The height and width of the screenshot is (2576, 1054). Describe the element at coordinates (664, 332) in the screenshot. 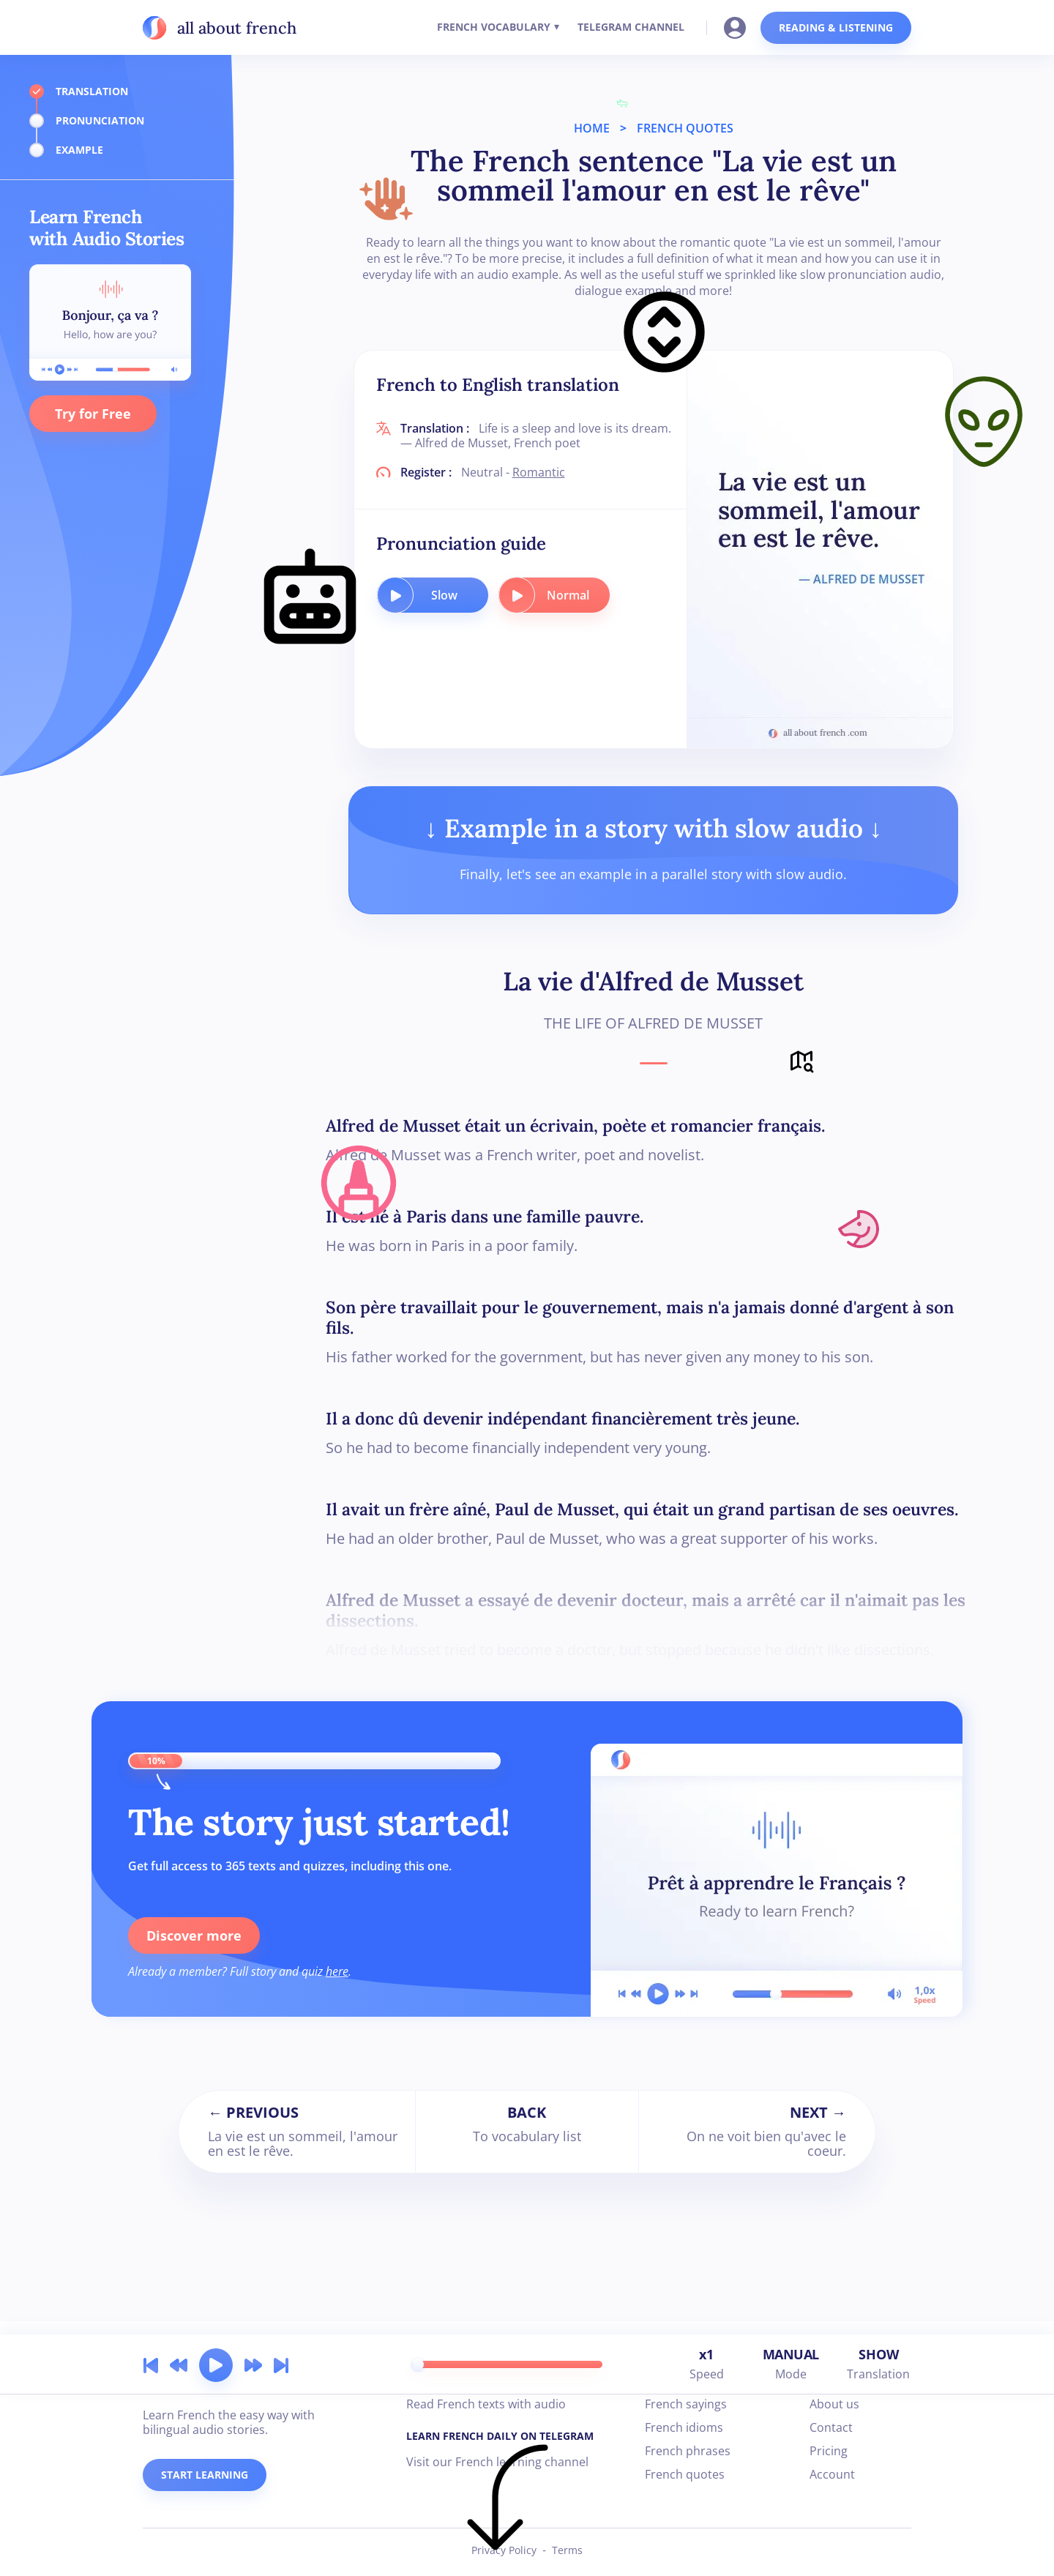

I see `expand or collapse content` at that location.